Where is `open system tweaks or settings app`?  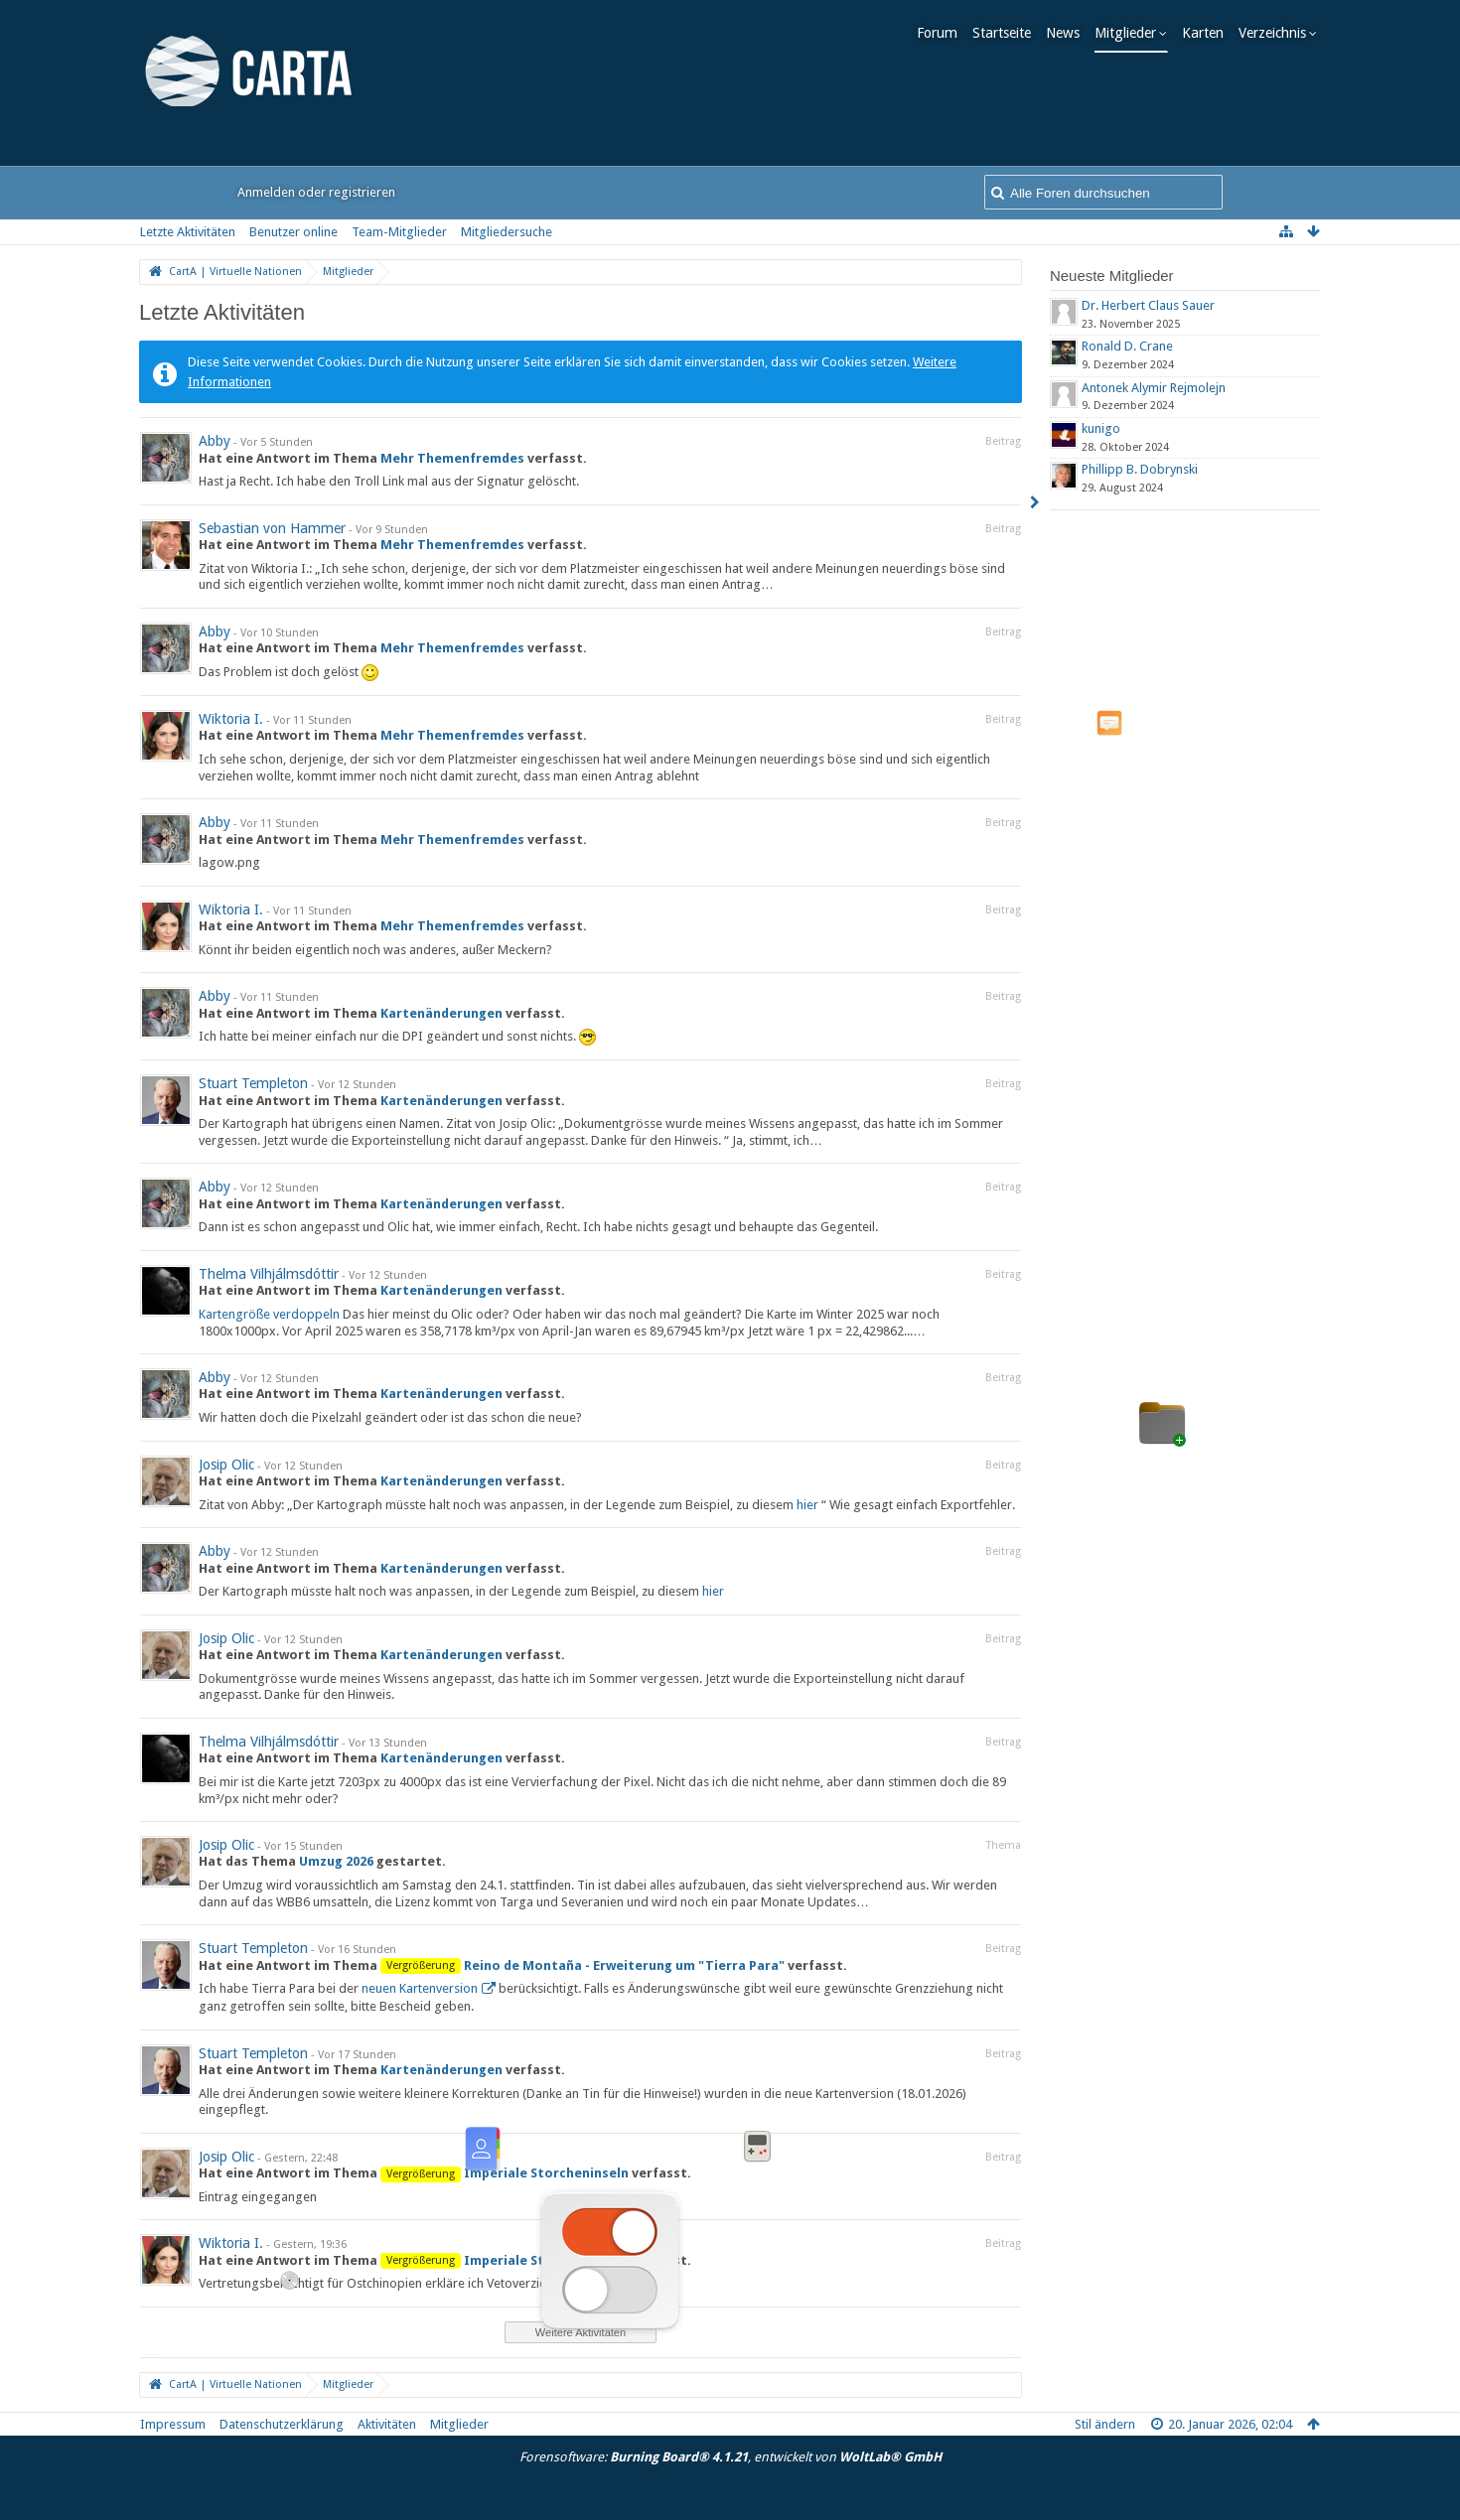 open system tweaks or settings app is located at coordinates (610, 2261).